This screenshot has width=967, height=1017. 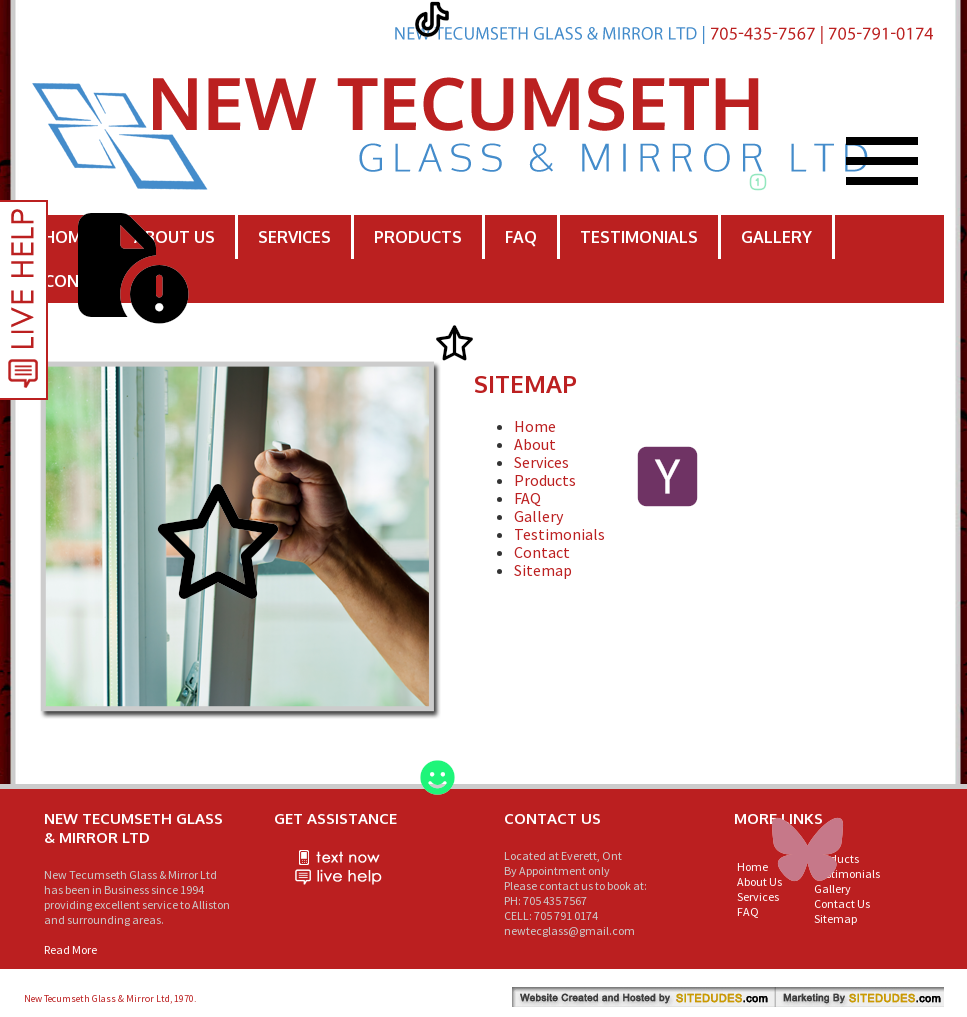 What do you see at coordinates (758, 182) in the screenshot?
I see `indicates the first item or step in a sequence` at bounding box center [758, 182].